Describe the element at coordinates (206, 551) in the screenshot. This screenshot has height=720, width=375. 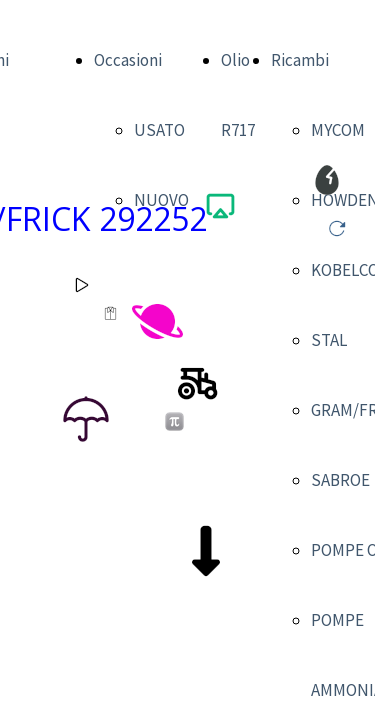
I see `scroll down to see more content` at that location.